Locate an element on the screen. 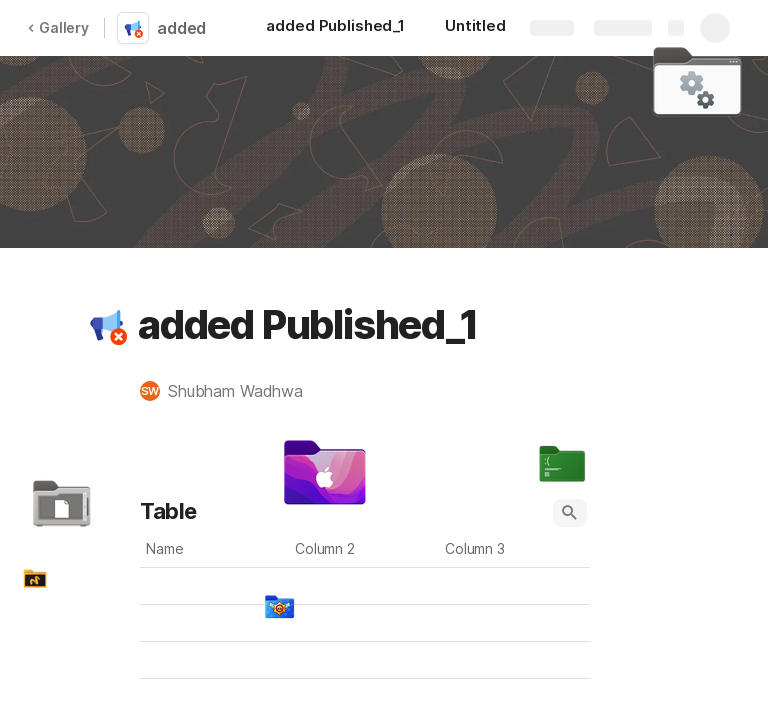  open a secure vault folder is located at coordinates (61, 504).